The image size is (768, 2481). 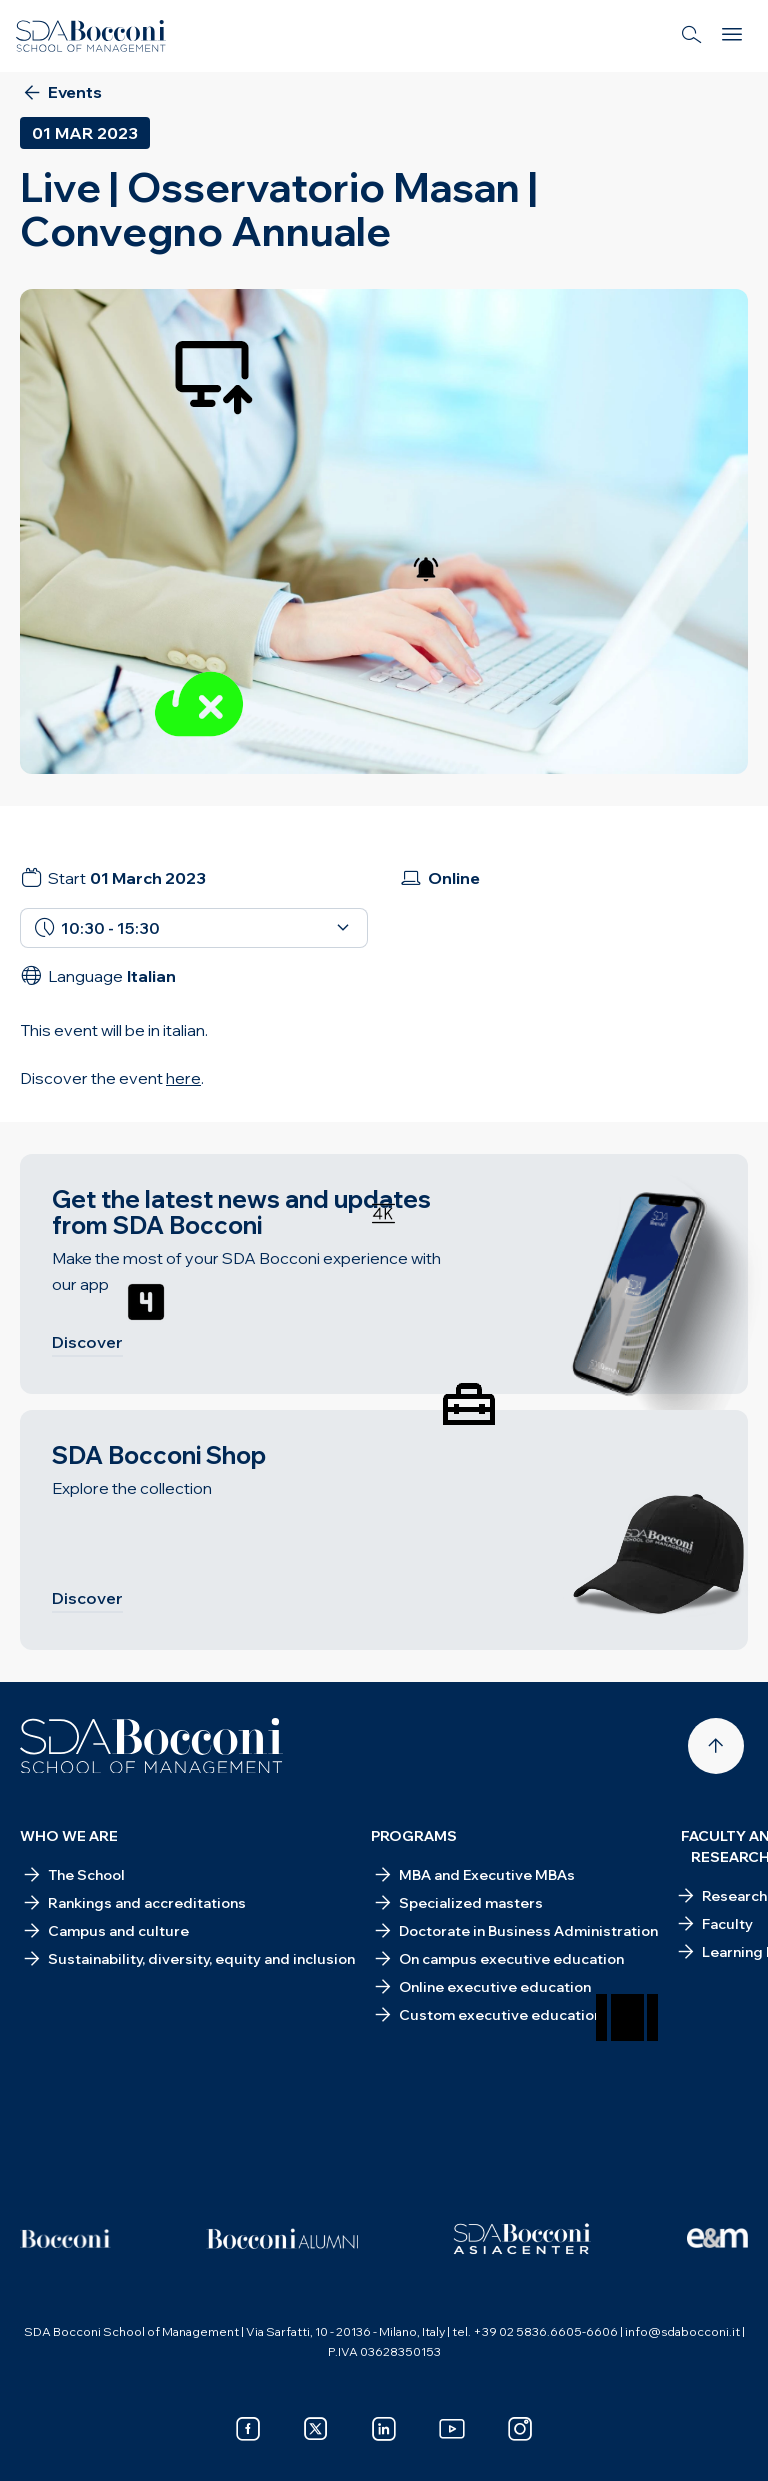 I want to click on disconnect from cloud storage, so click(x=199, y=704).